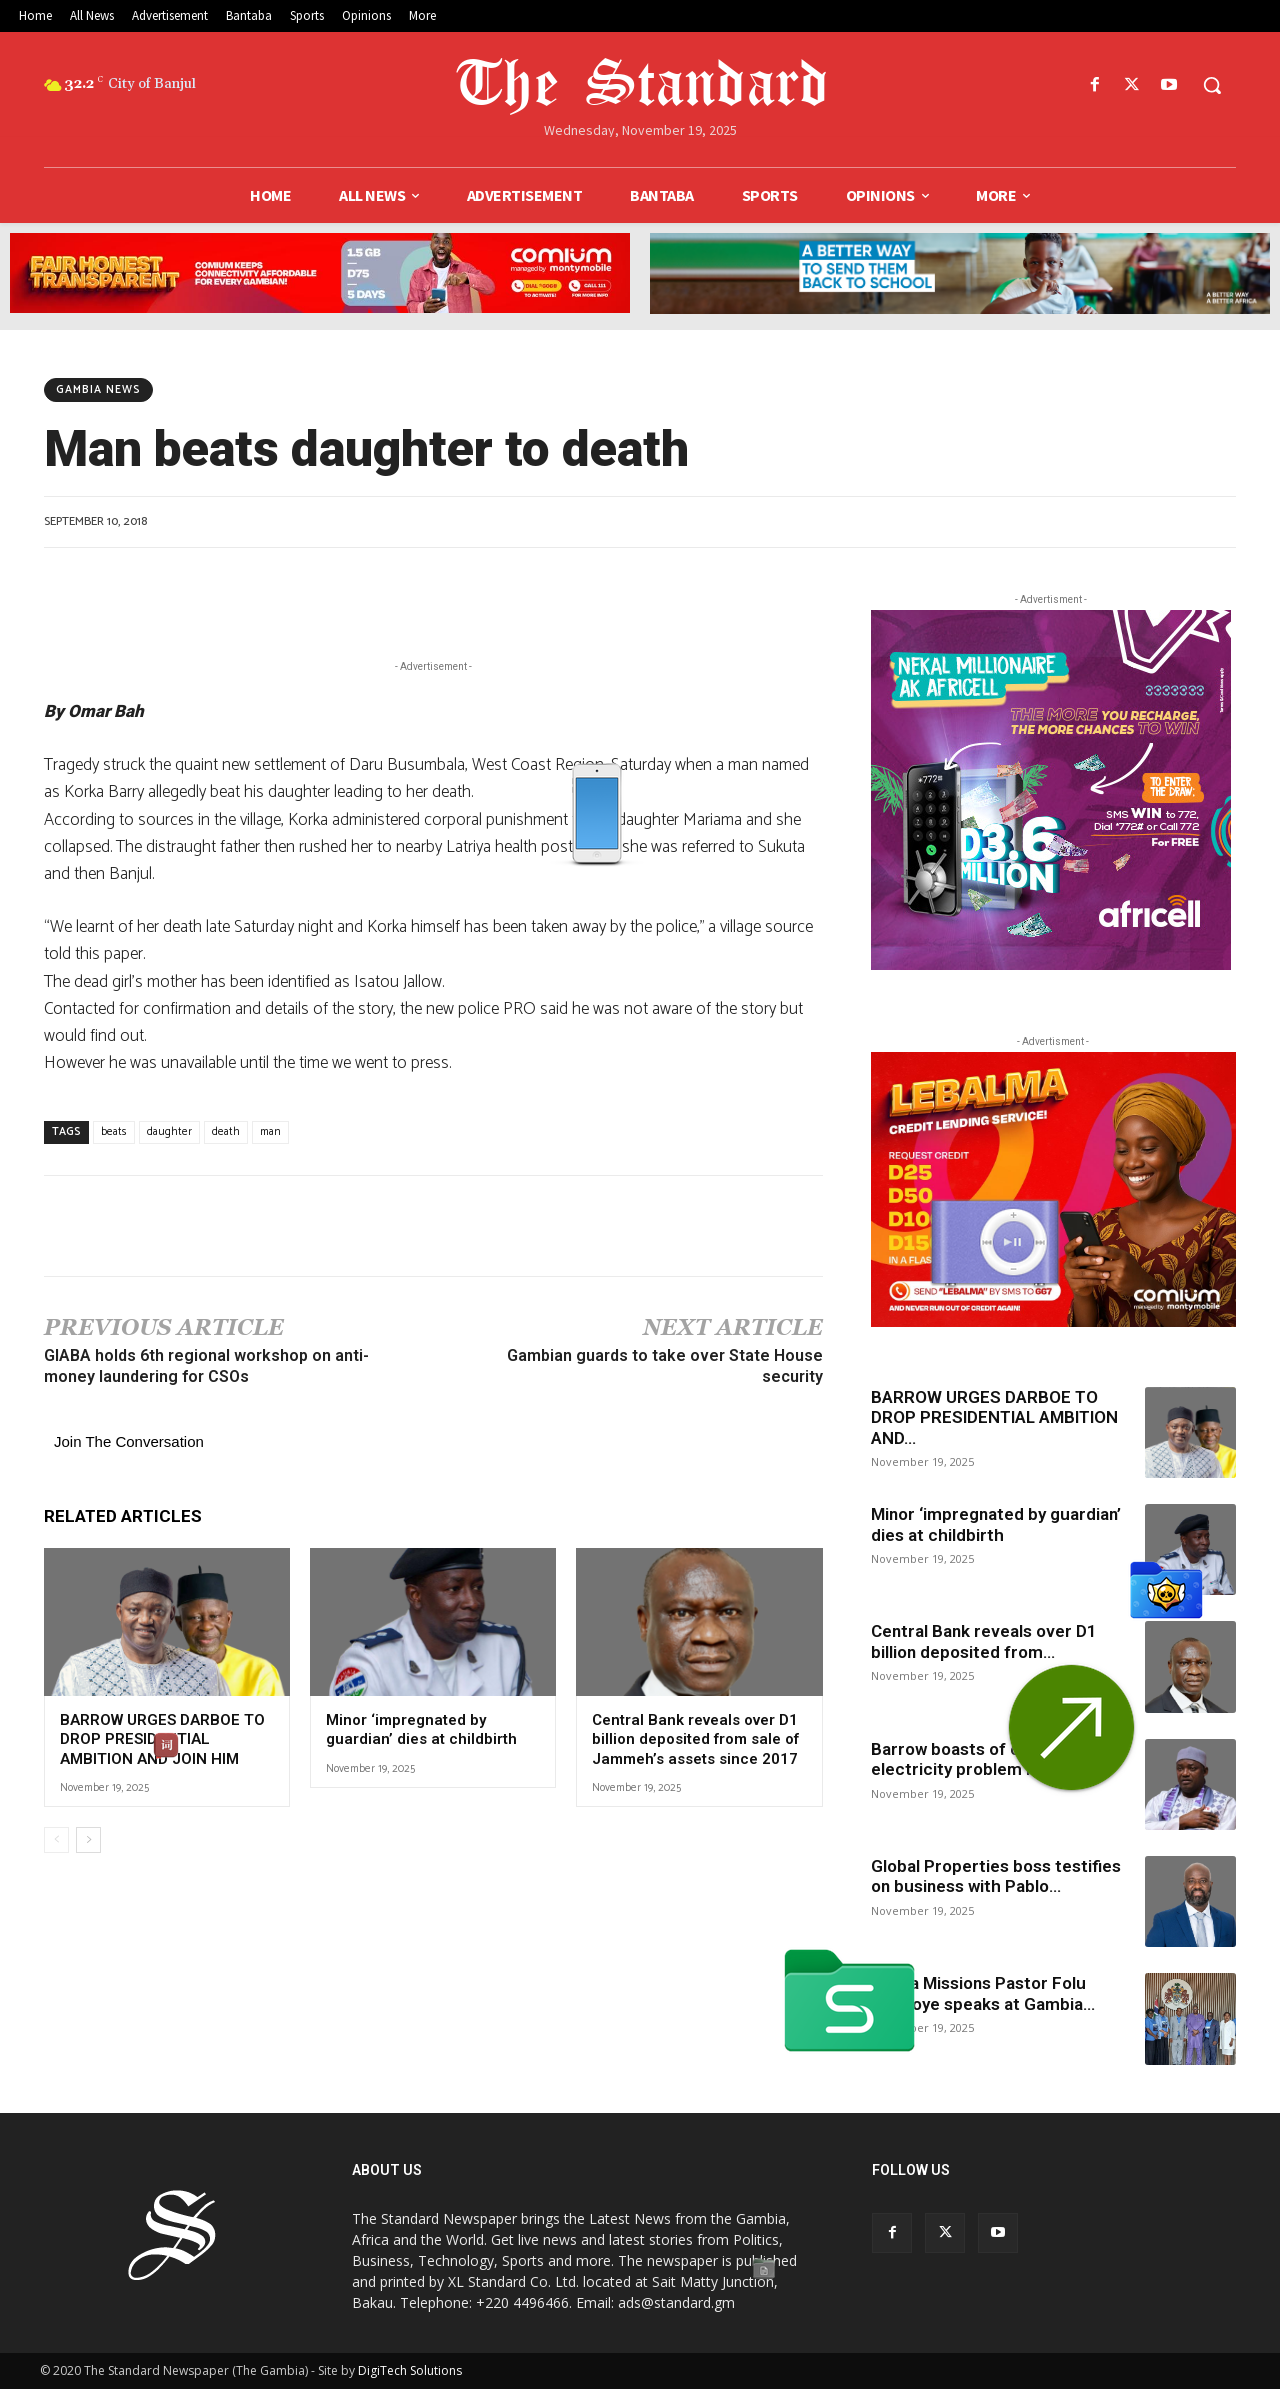 This screenshot has height=2389, width=1280. I want to click on iPod shuffle device connected, so click(995, 1219).